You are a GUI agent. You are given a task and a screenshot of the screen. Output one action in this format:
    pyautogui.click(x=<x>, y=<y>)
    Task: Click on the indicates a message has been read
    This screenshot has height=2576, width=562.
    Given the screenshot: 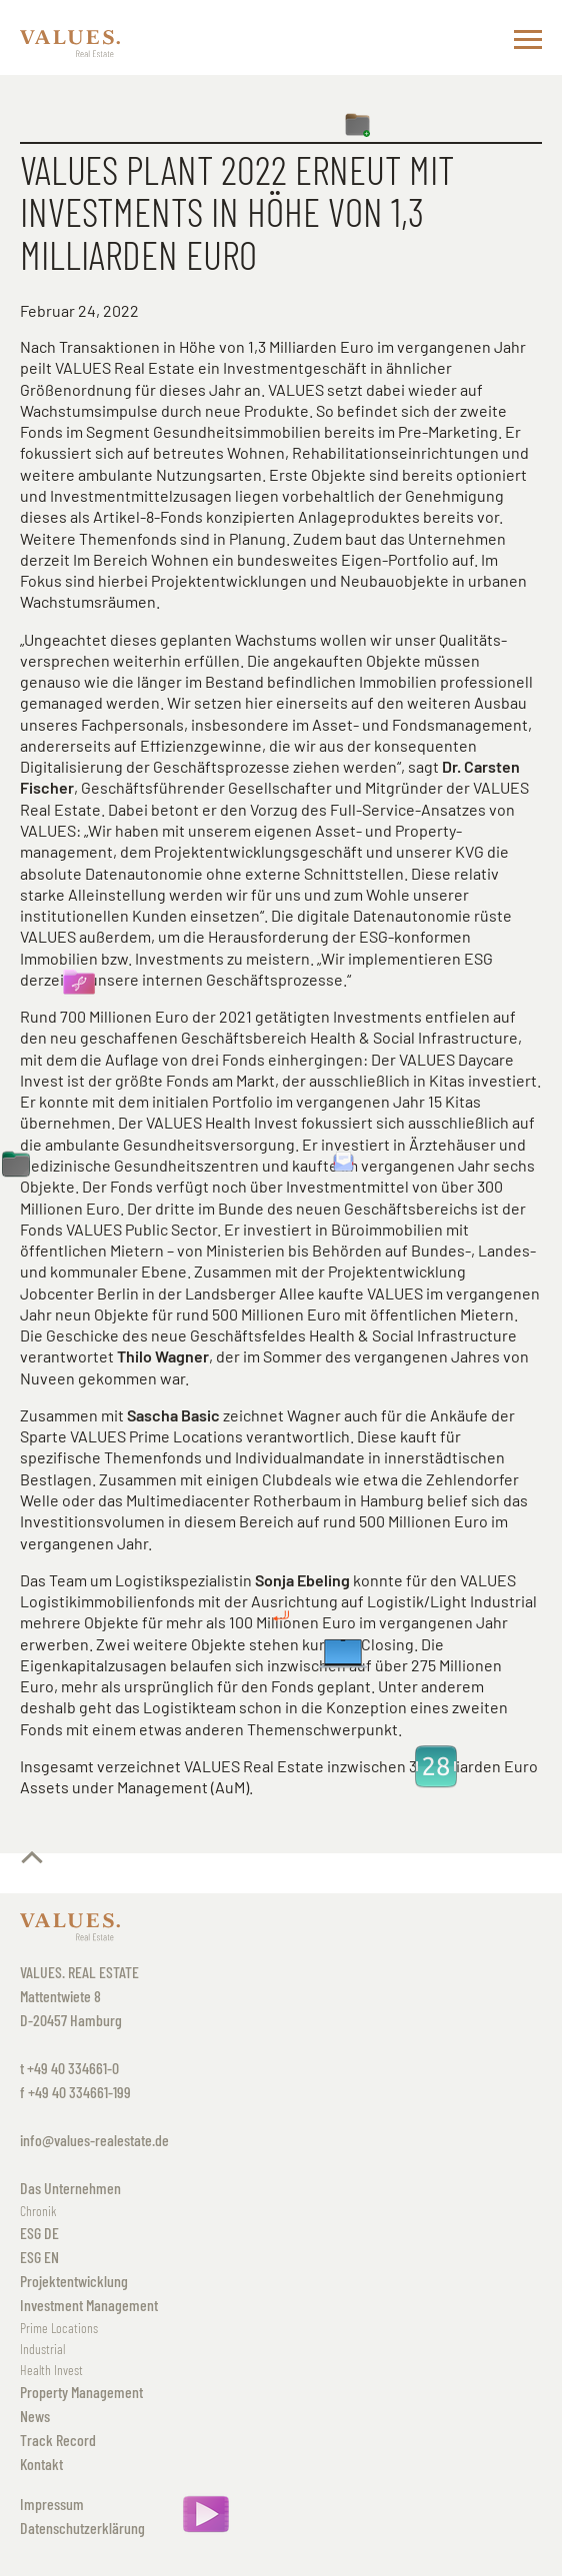 What is the action you would take?
    pyautogui.click(x=343, y=1162)
    